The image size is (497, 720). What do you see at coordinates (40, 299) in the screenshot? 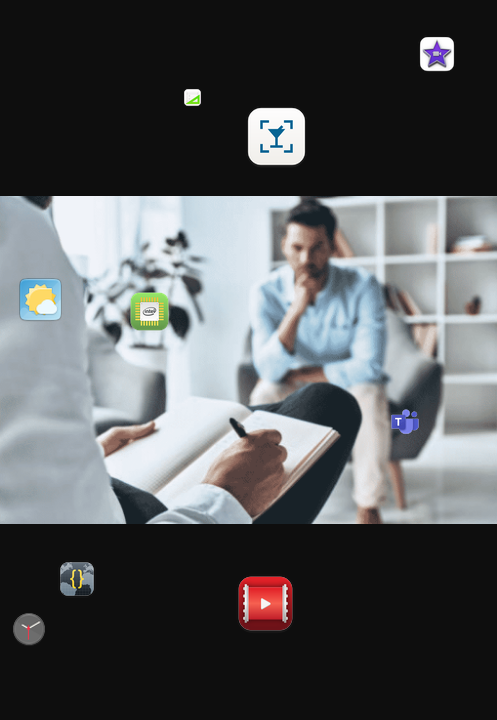
I see `open the weather app` at bounding box center [40, 299].